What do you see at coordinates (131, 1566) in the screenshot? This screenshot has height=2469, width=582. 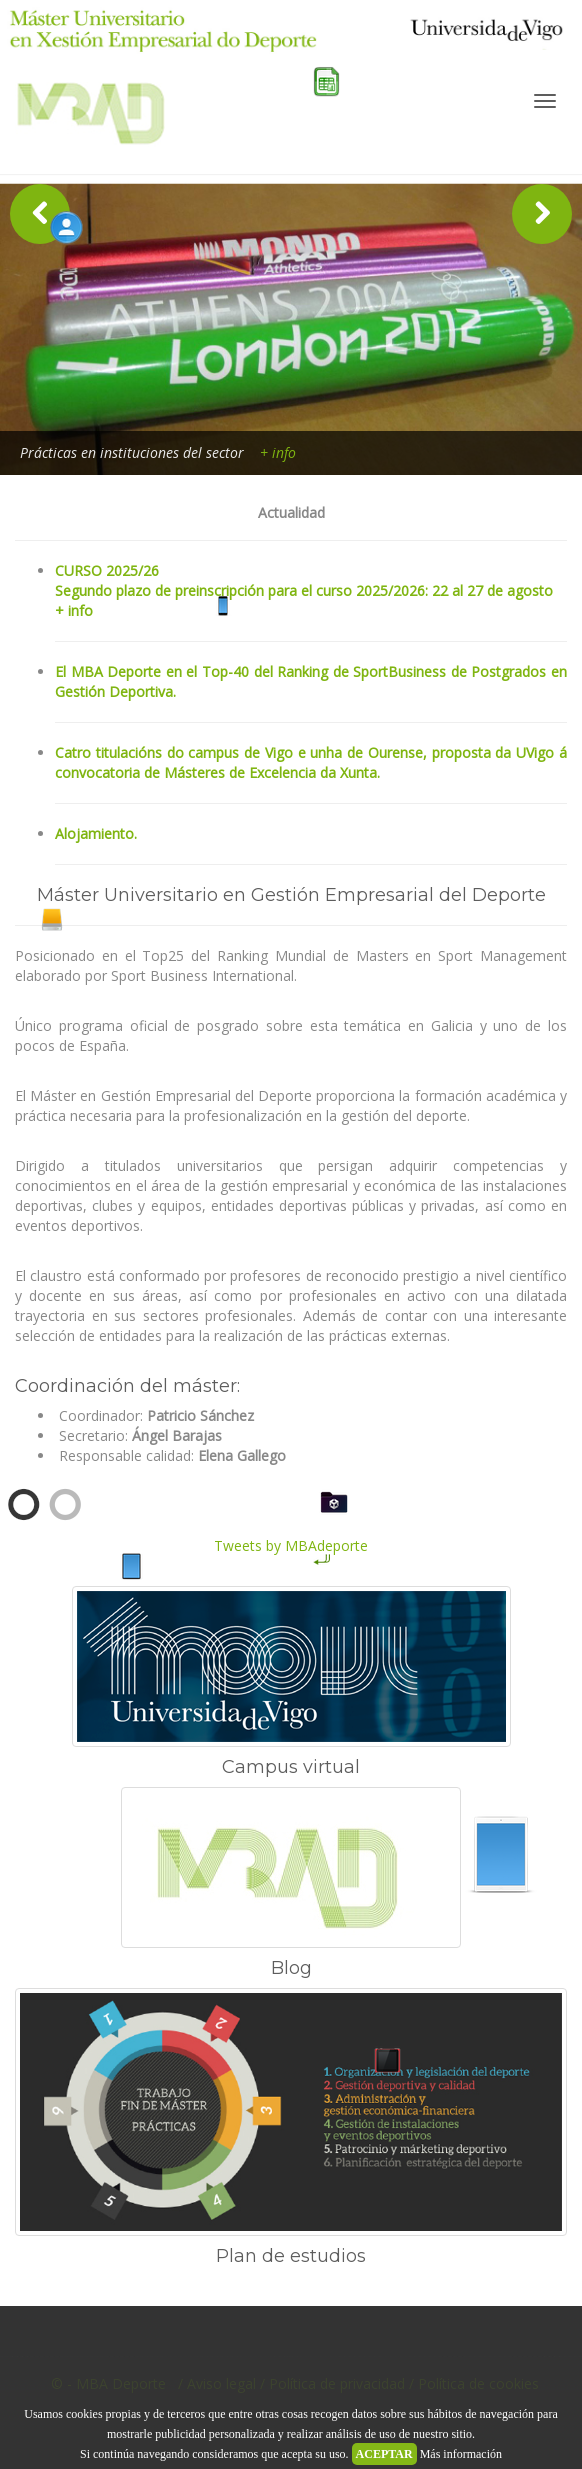 I see `iPad Air device icon` at bounding box center [131, 1566].